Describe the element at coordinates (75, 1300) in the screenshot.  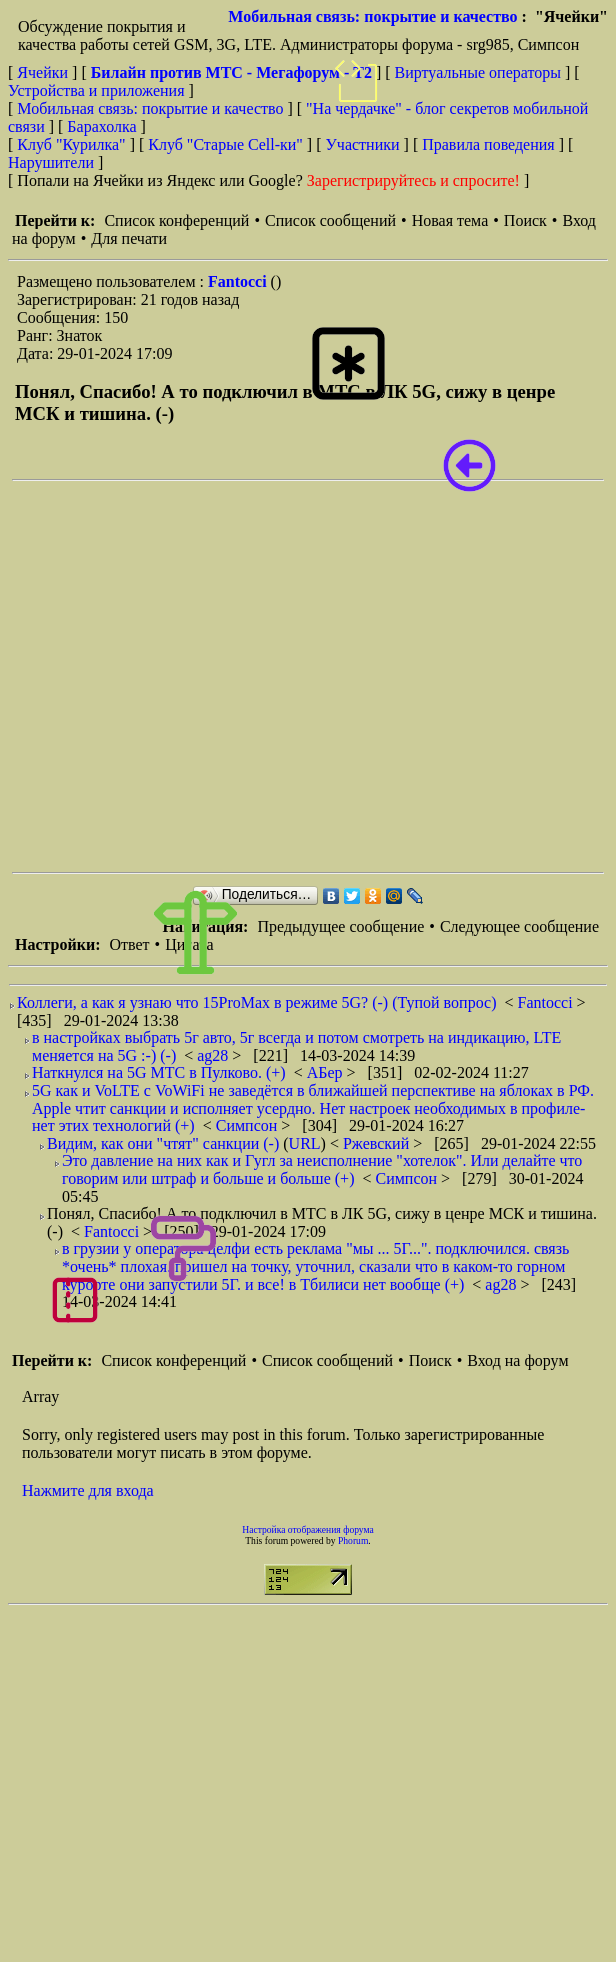
I see `toggle left sidebar panel` at that location.